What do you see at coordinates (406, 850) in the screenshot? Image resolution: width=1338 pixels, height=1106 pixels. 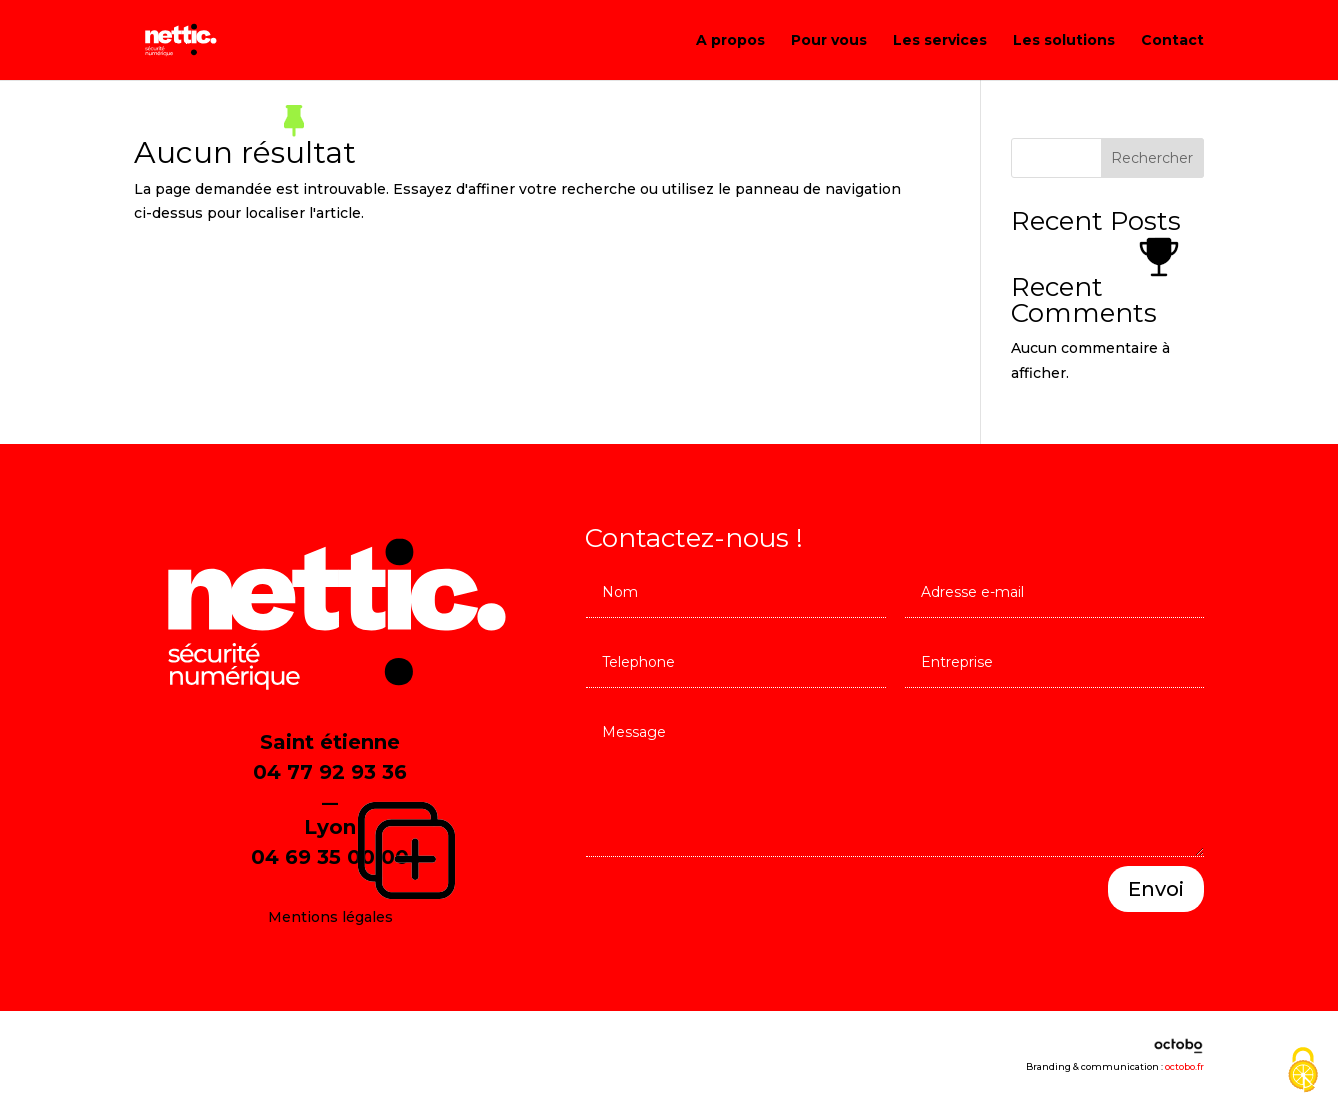 I see `duplicate or copy an item` at bounding box center [406, 850].